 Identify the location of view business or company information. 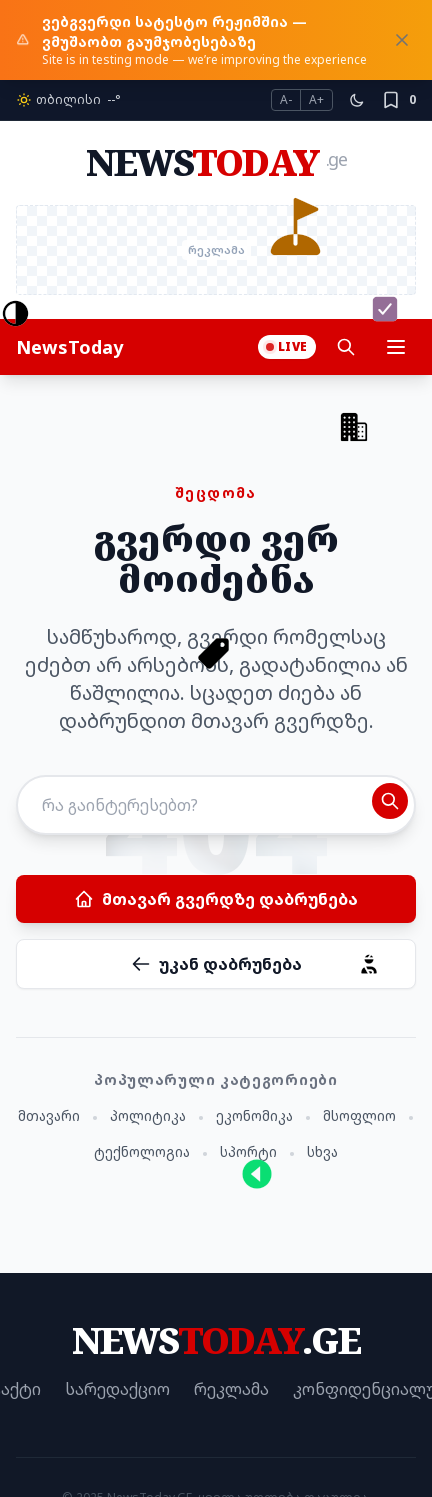
(354, 427).